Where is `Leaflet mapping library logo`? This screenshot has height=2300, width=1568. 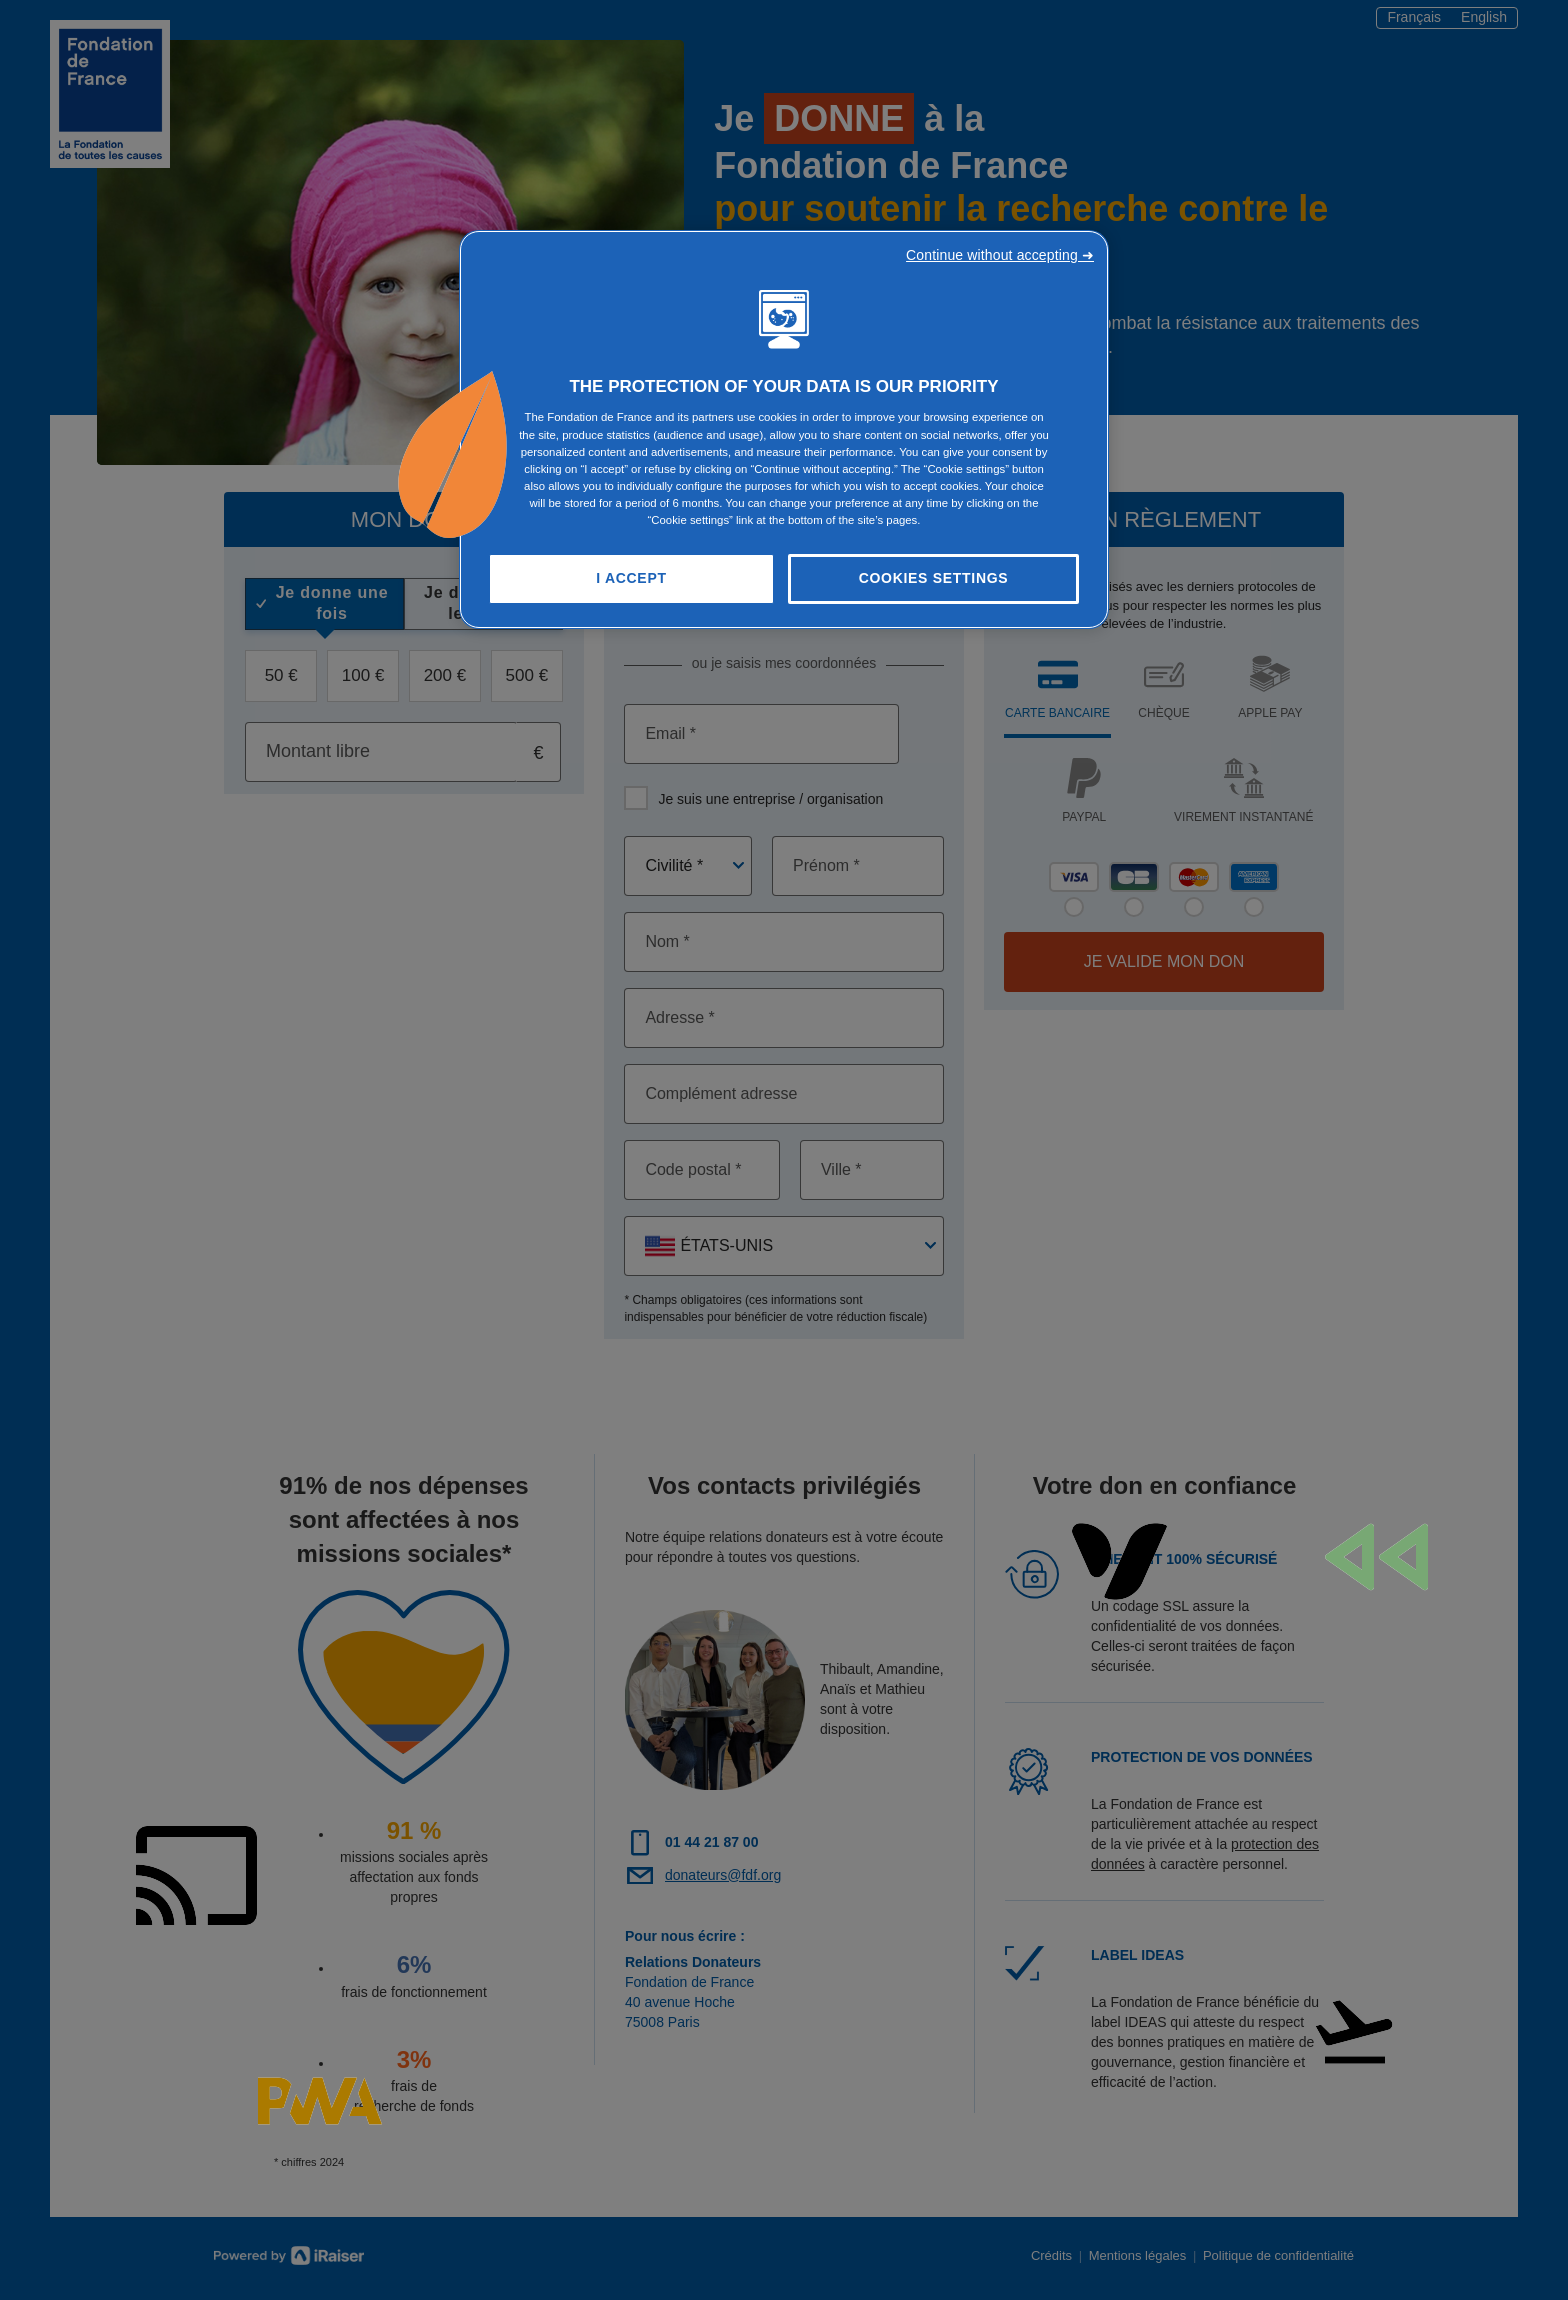
Leaflet mapping library logo is located at coordinates (452, 454).